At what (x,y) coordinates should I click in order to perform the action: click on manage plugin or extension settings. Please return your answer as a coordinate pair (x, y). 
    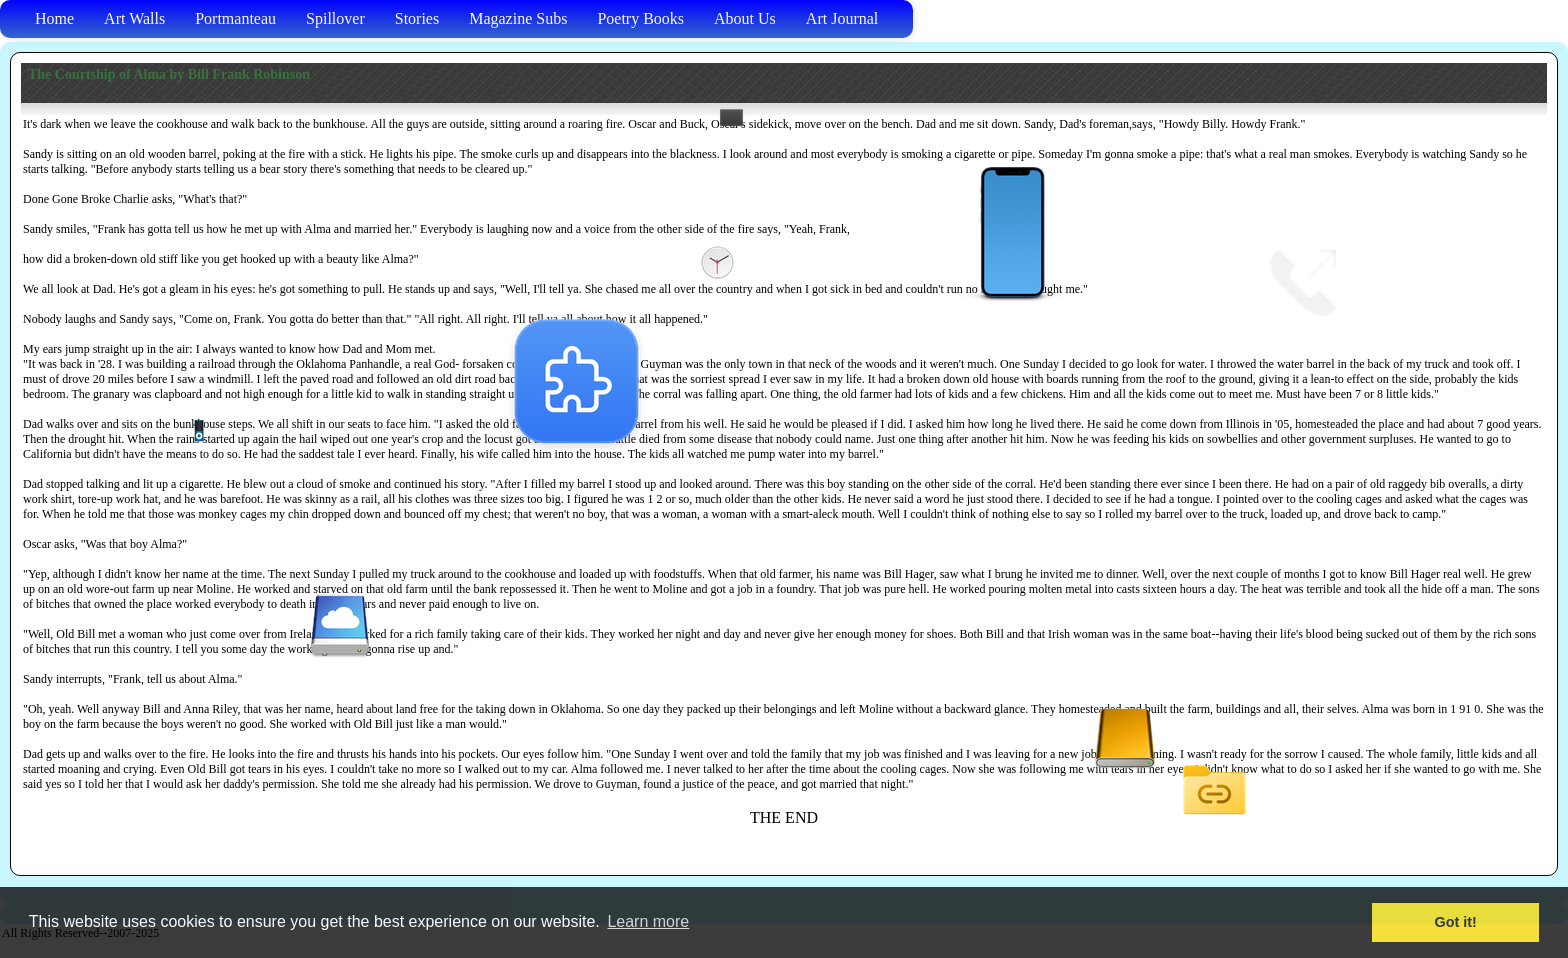
    Looking at the image, I should click on (576, 383).